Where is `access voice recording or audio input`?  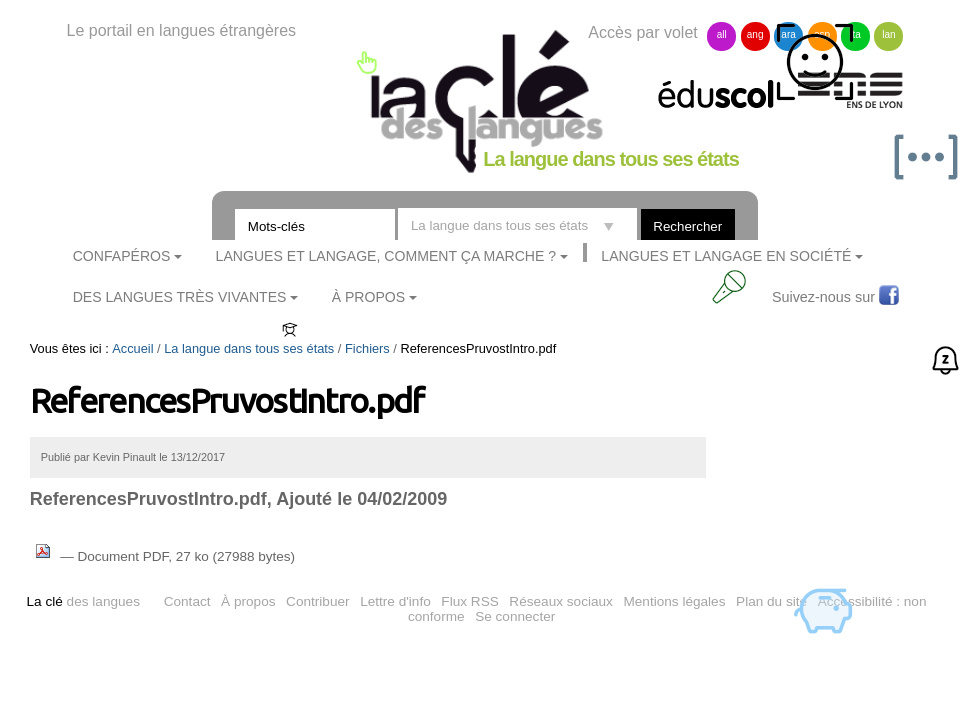 access voice recording or audio input is located at coordinates (728, 287).